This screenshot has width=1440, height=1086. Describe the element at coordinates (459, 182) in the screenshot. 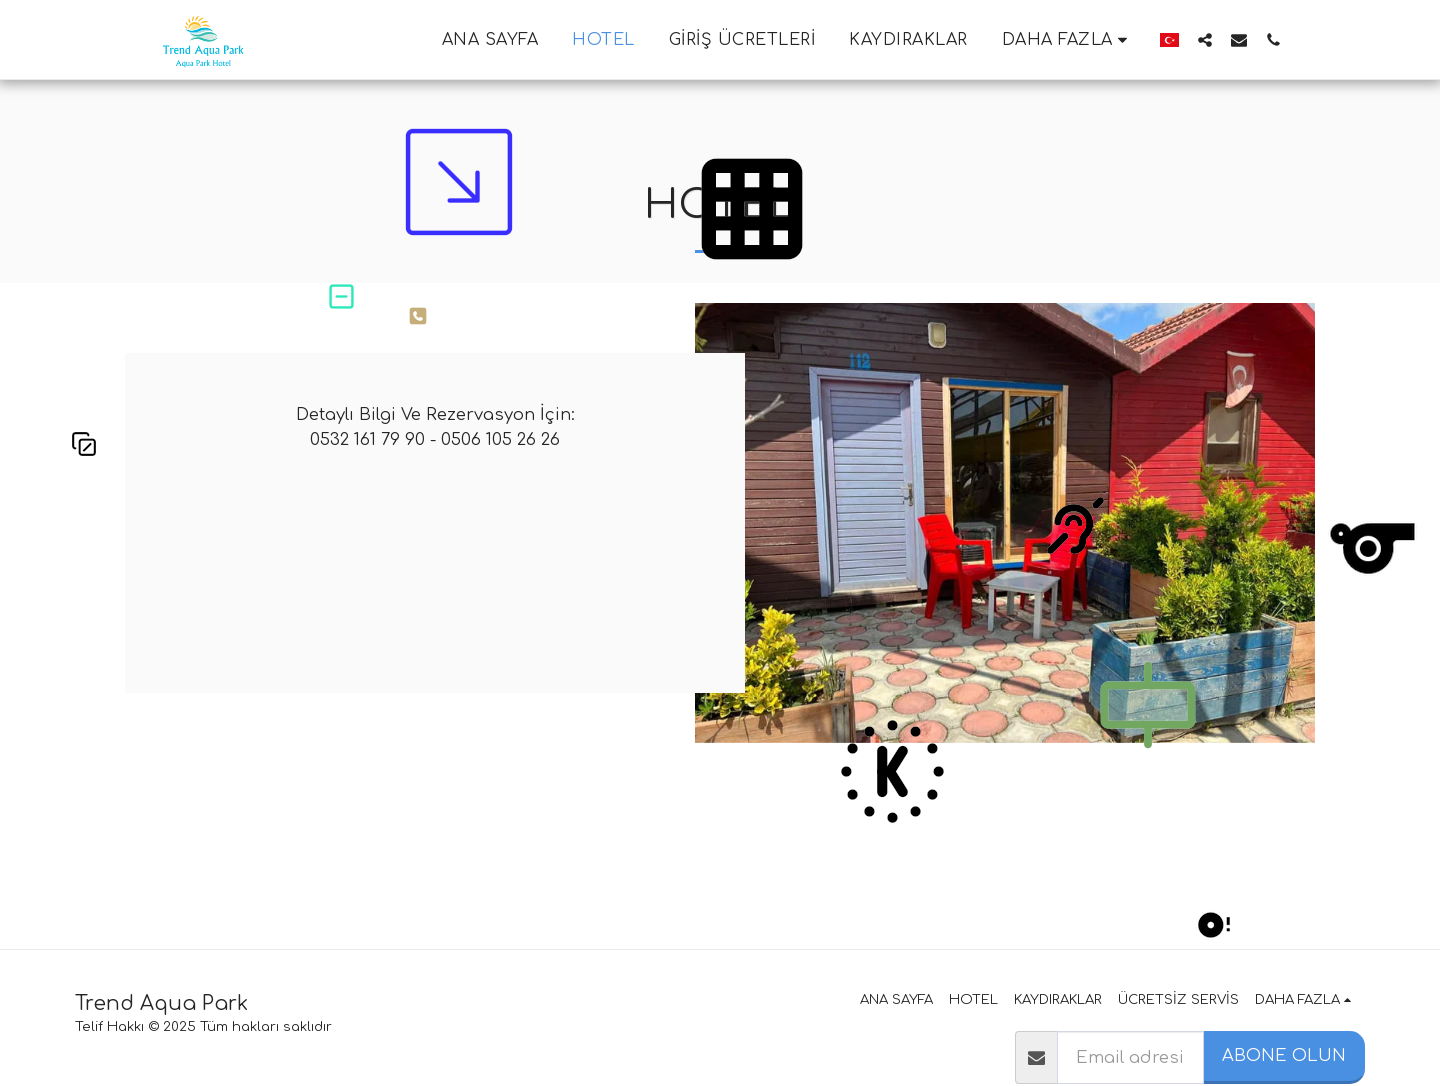

I see `navigate to bottom-right corner` at that location.